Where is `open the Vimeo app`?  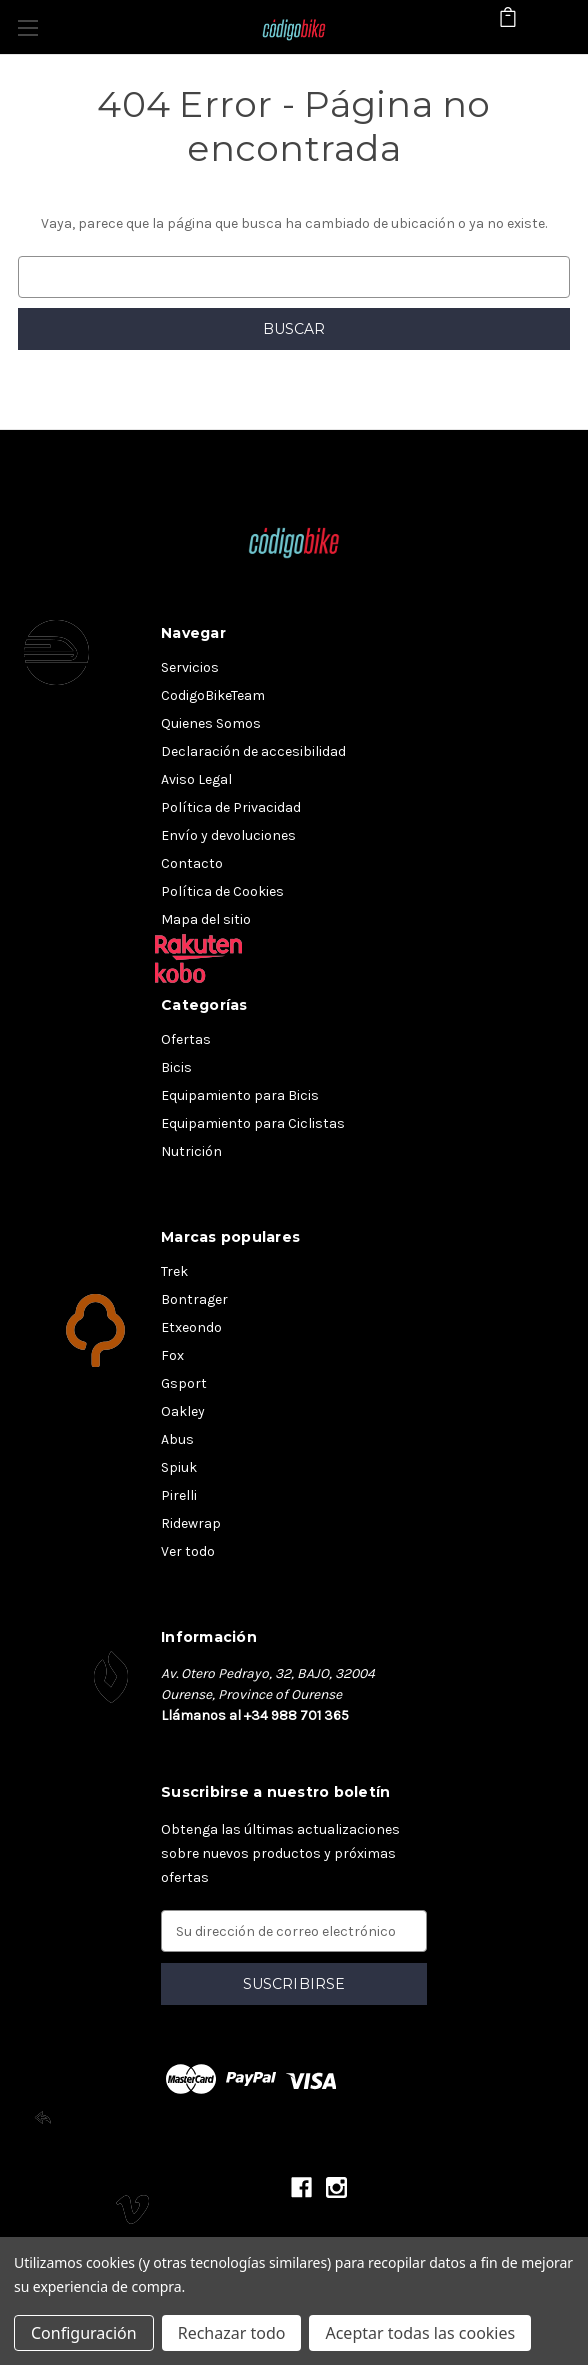
open the Vimeo app is located at coordinates (132, 2209).